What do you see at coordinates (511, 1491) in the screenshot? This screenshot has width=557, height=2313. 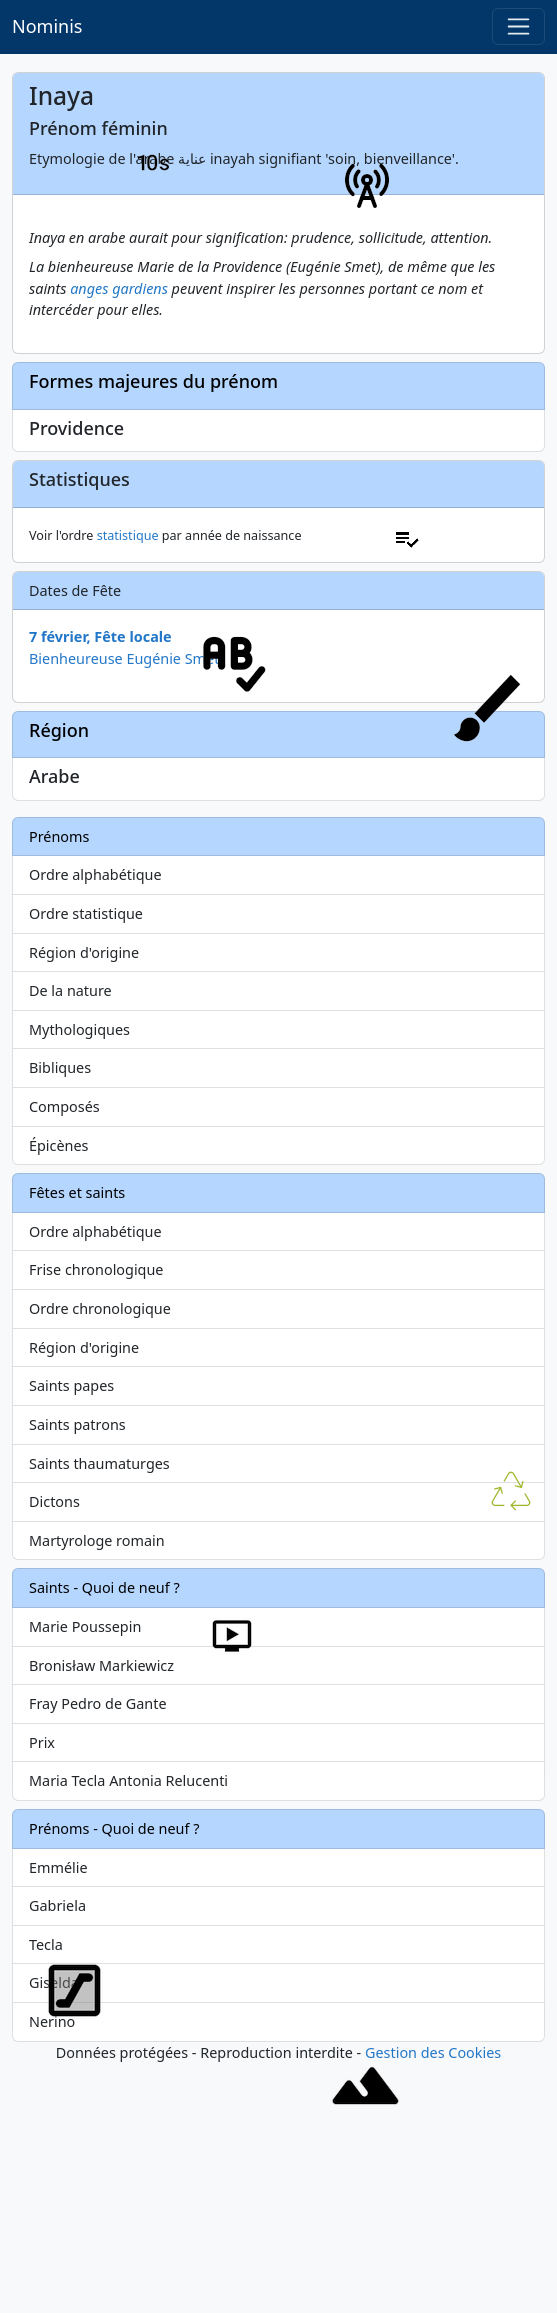 I see `recycle or move item to trash` at bounding box center [511, 1491].